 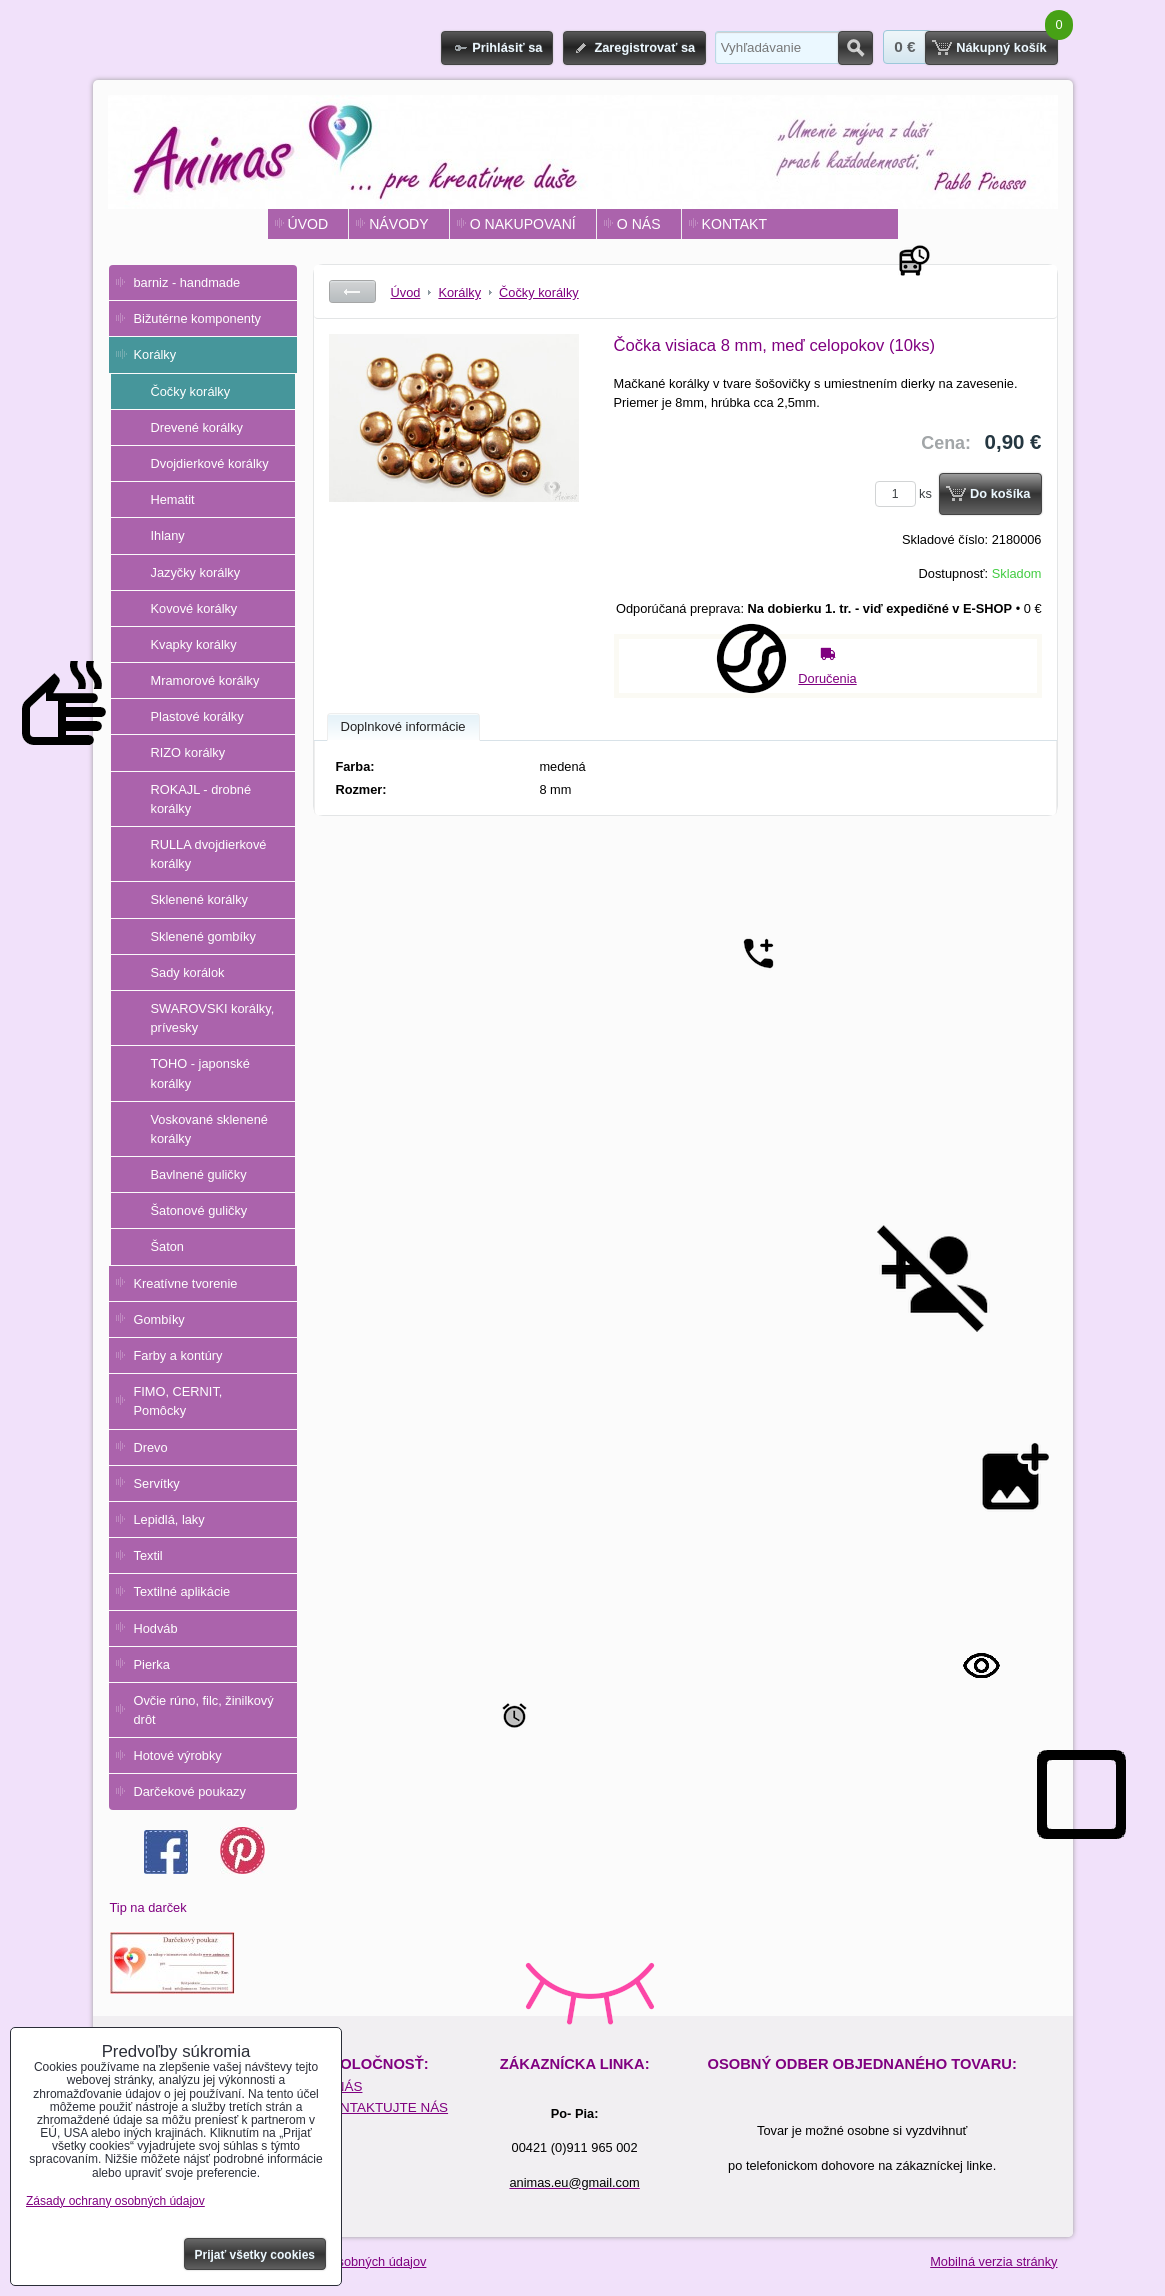 I want to click on add a new contact to your phone, so click(x=758, y=953).